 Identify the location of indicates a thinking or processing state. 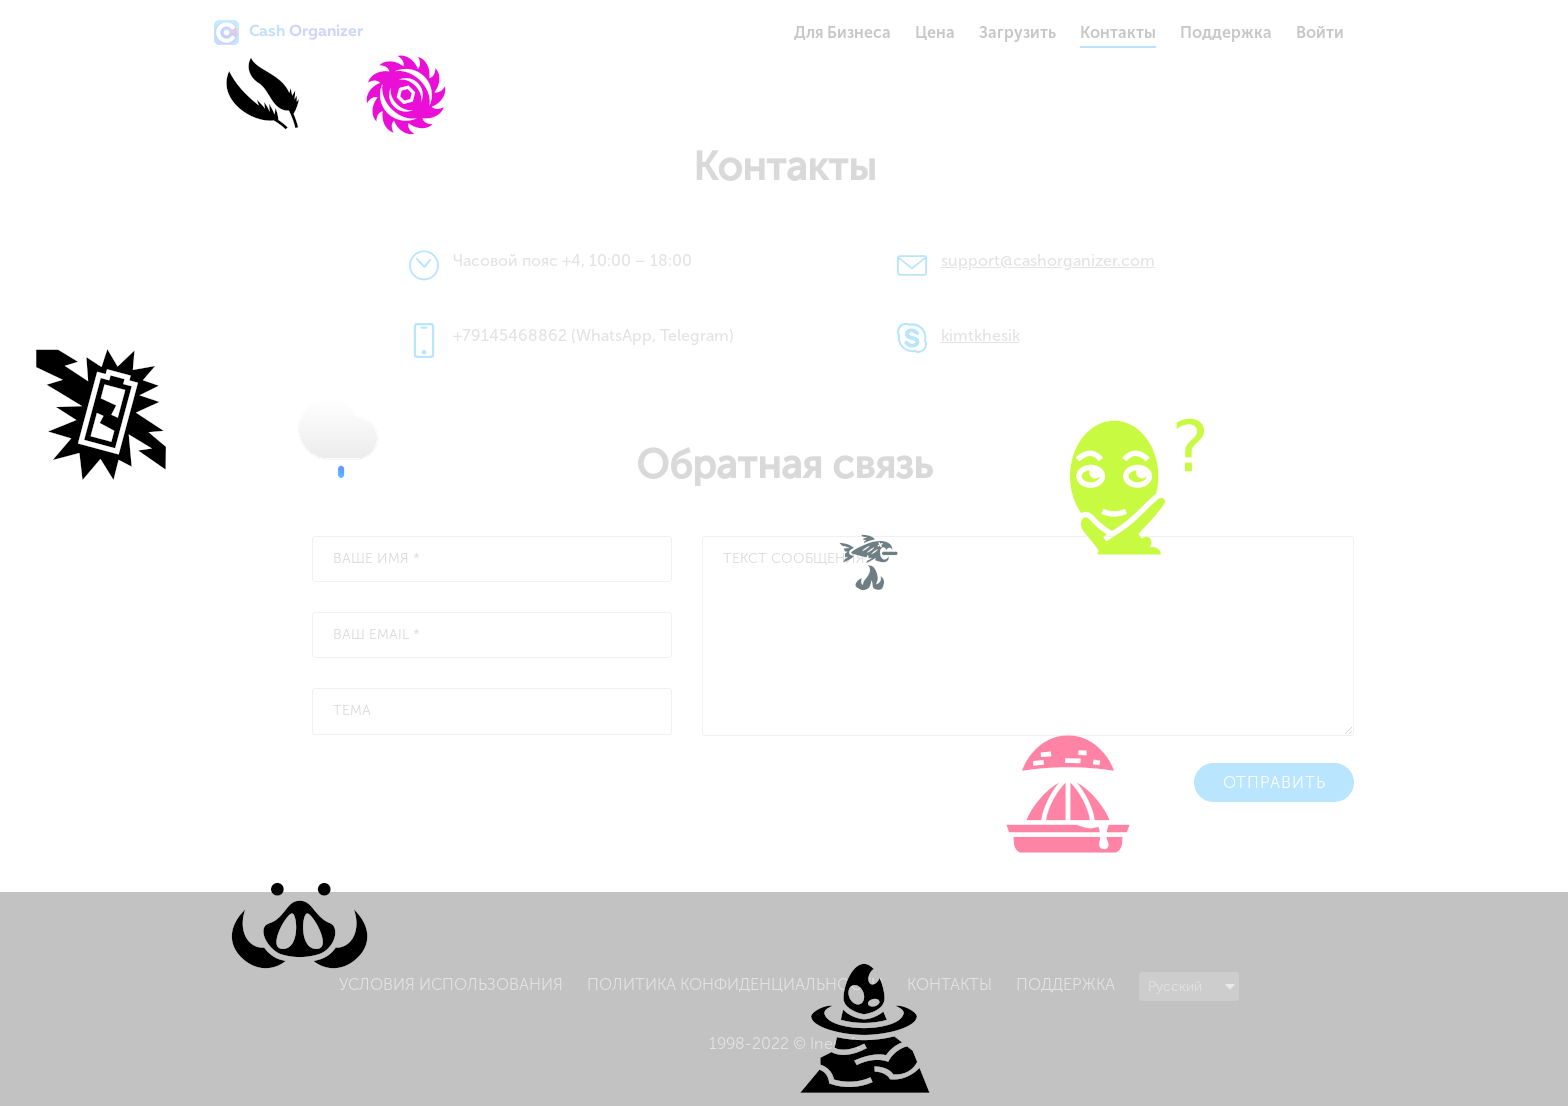
(1137, 483).